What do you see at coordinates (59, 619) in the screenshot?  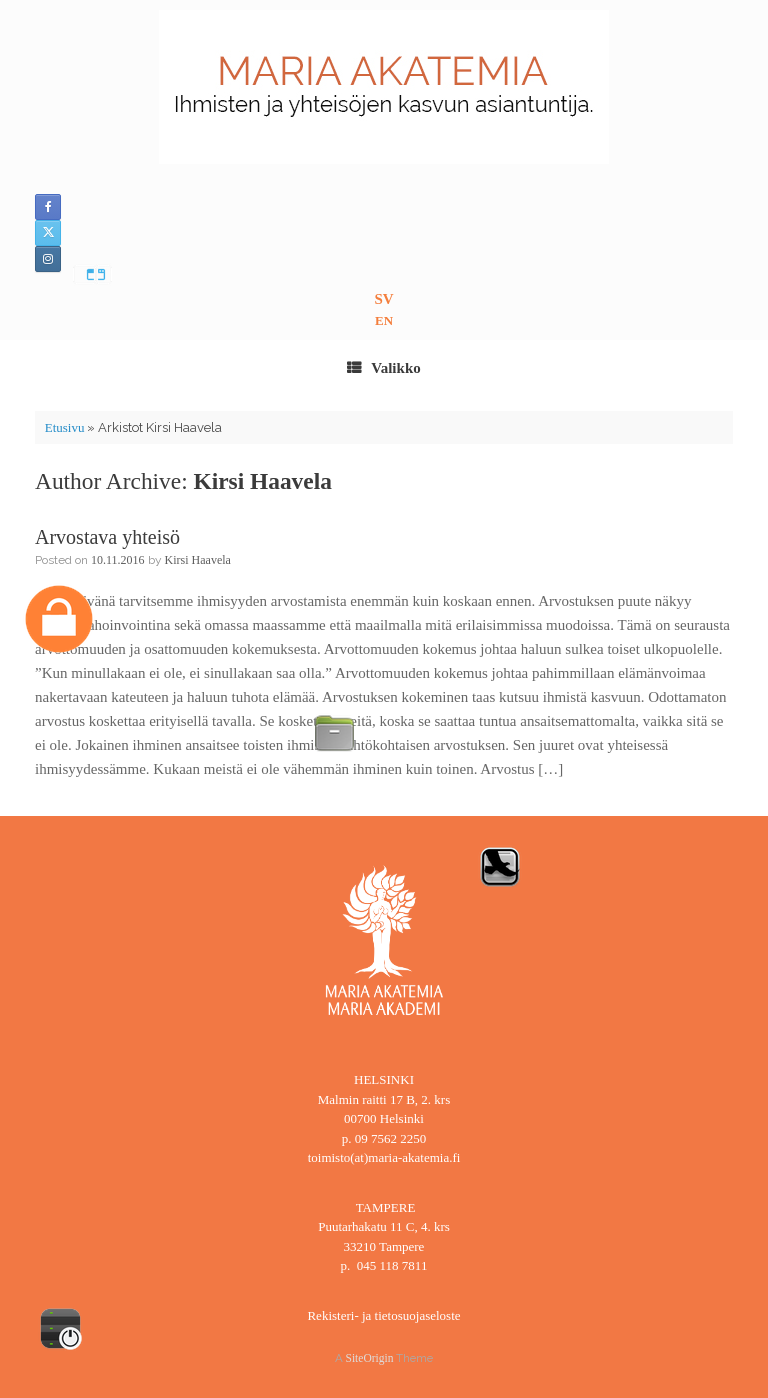 I see `indicates an unlocked or unsecured item` at bounding box center [59, 619].